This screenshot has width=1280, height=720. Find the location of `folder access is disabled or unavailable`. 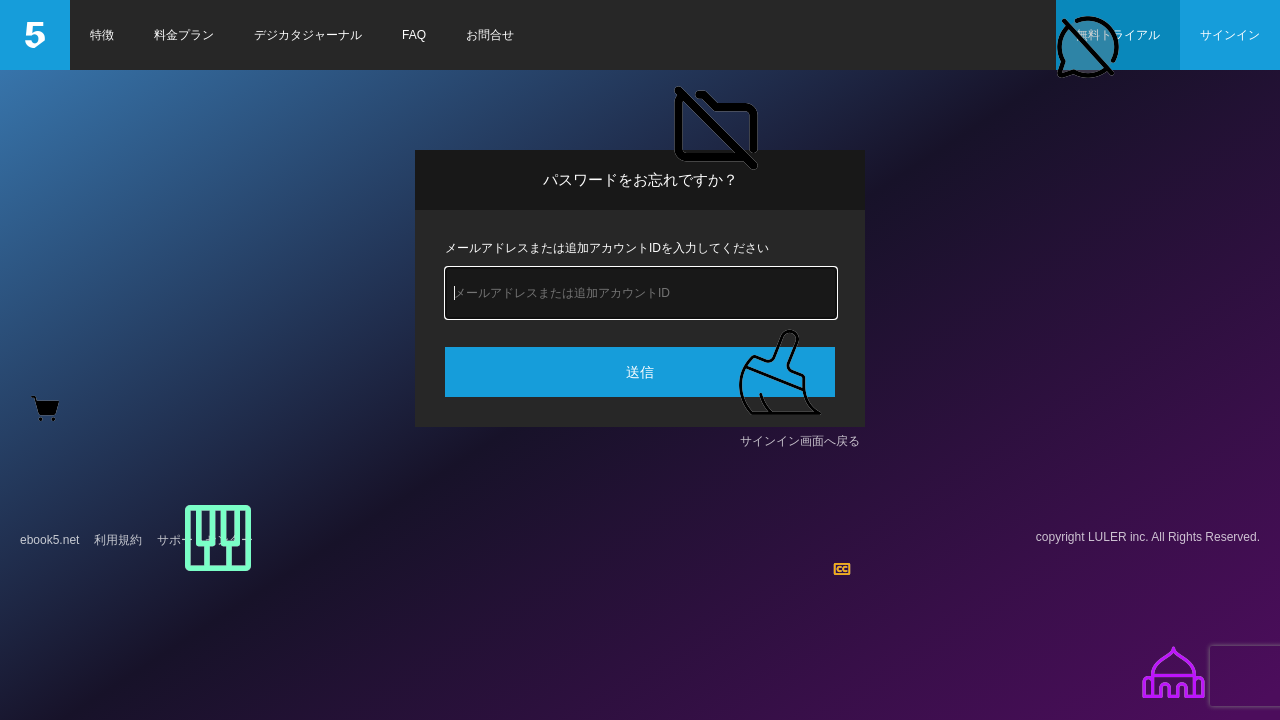

folder access is disabled or unavailable is located at coordinates (716, 128).